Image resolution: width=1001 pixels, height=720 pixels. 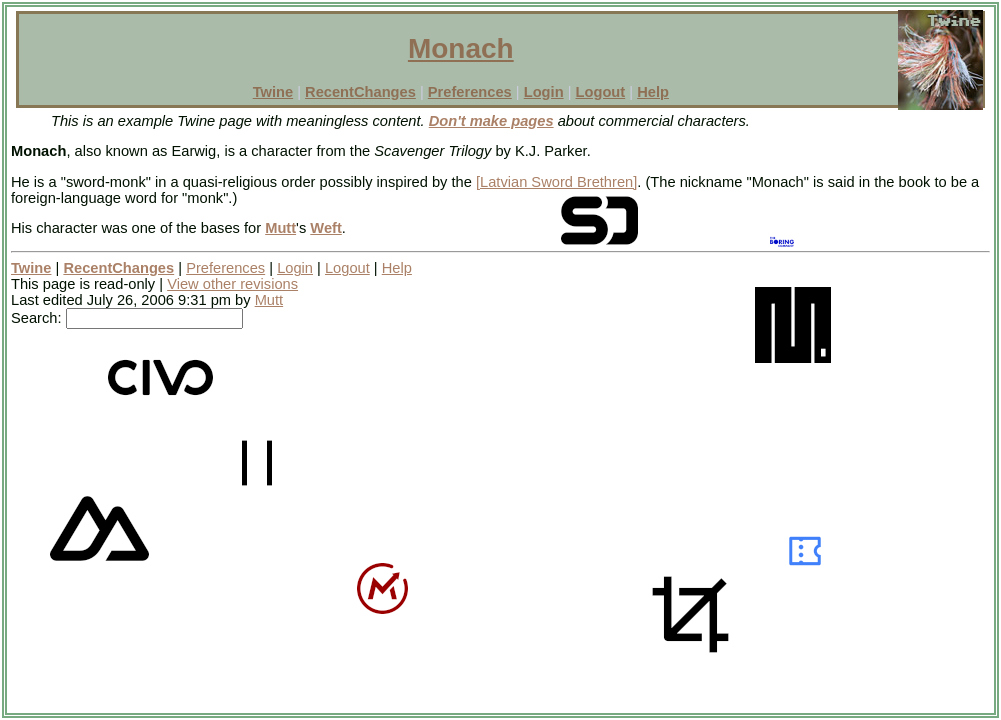 I want to click on the boring company logo, so click(x=782, y=242).